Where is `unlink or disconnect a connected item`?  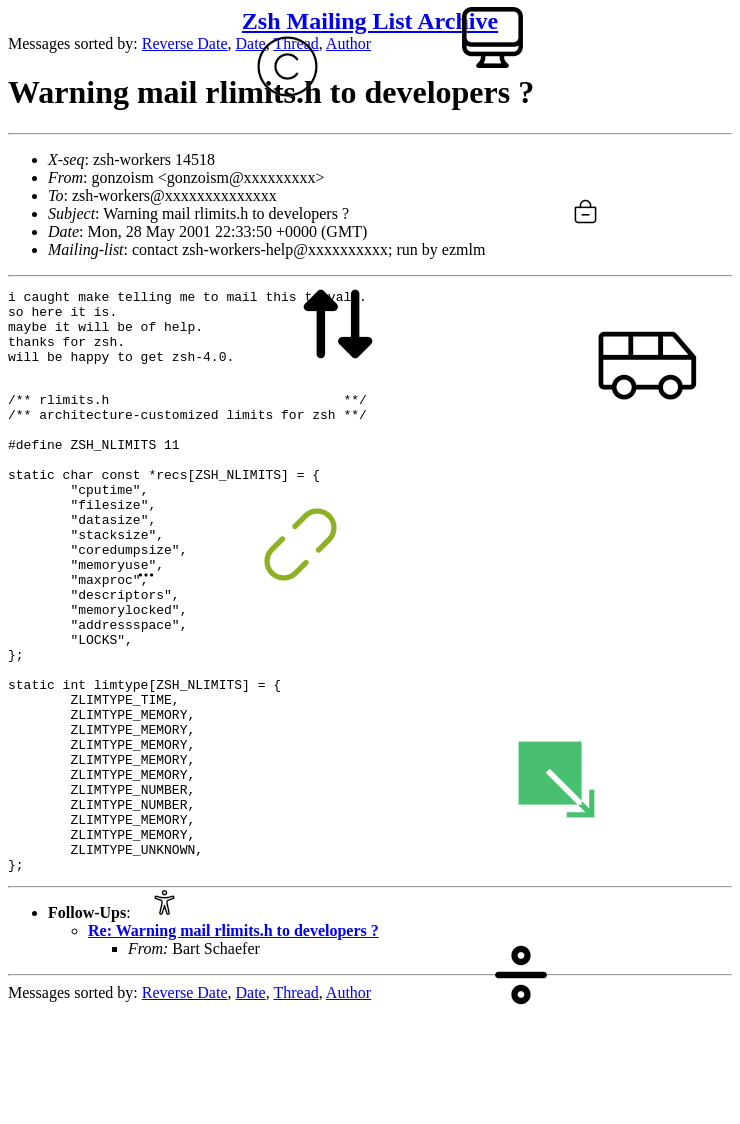 unlink or disconnect a connected item is located at coordinates (300, 544).